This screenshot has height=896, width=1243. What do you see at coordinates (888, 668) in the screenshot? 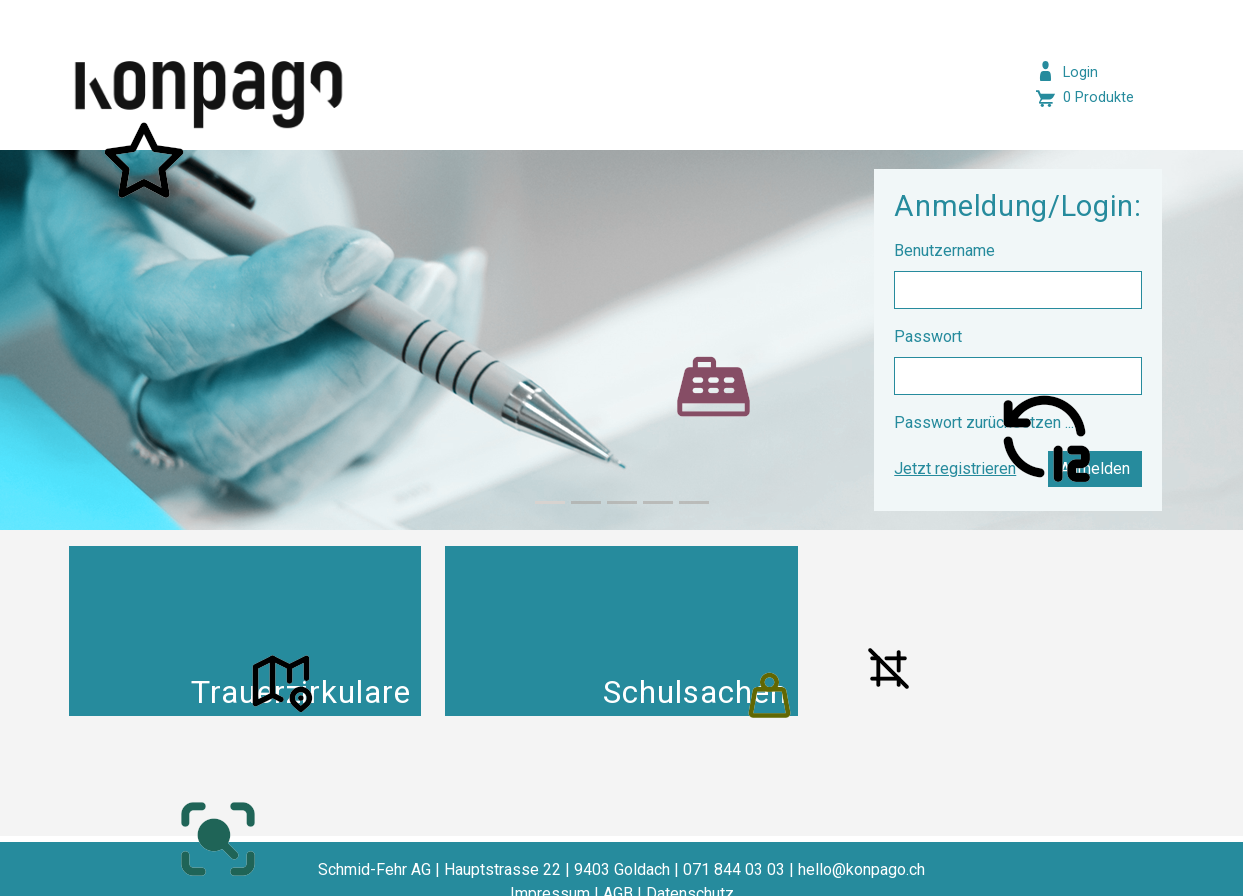
I see `disable frame or crop boundaries` at bounding box center [888, 668].